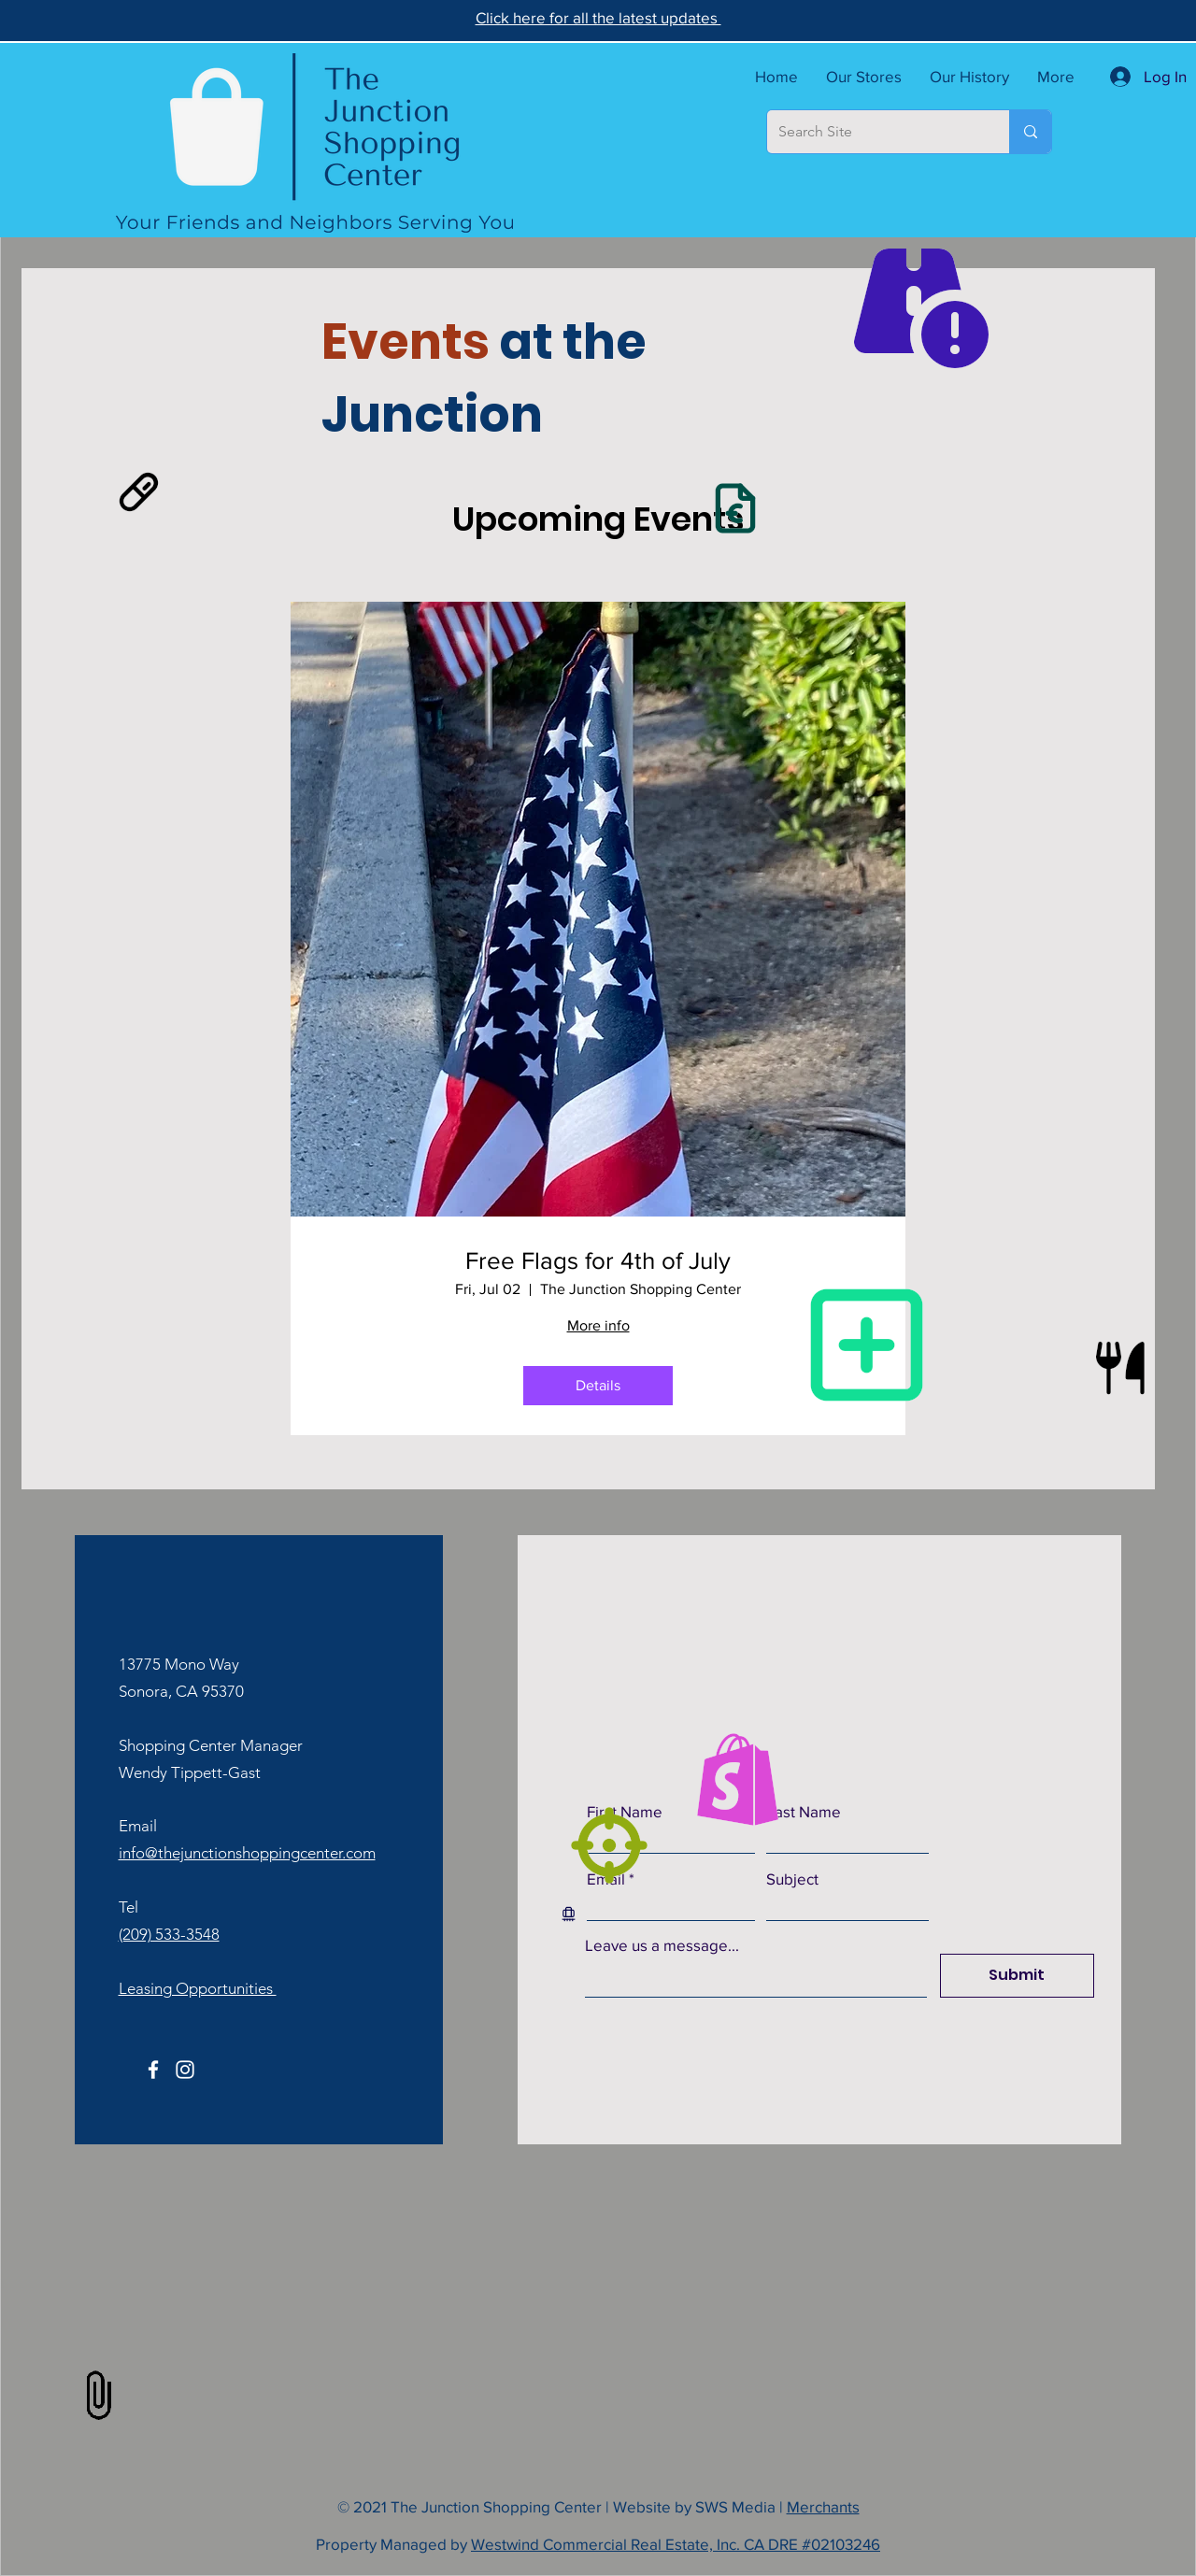  Describe the element at coordinates (866, 1345) in the screenshot. I see `add a new item` at that location.